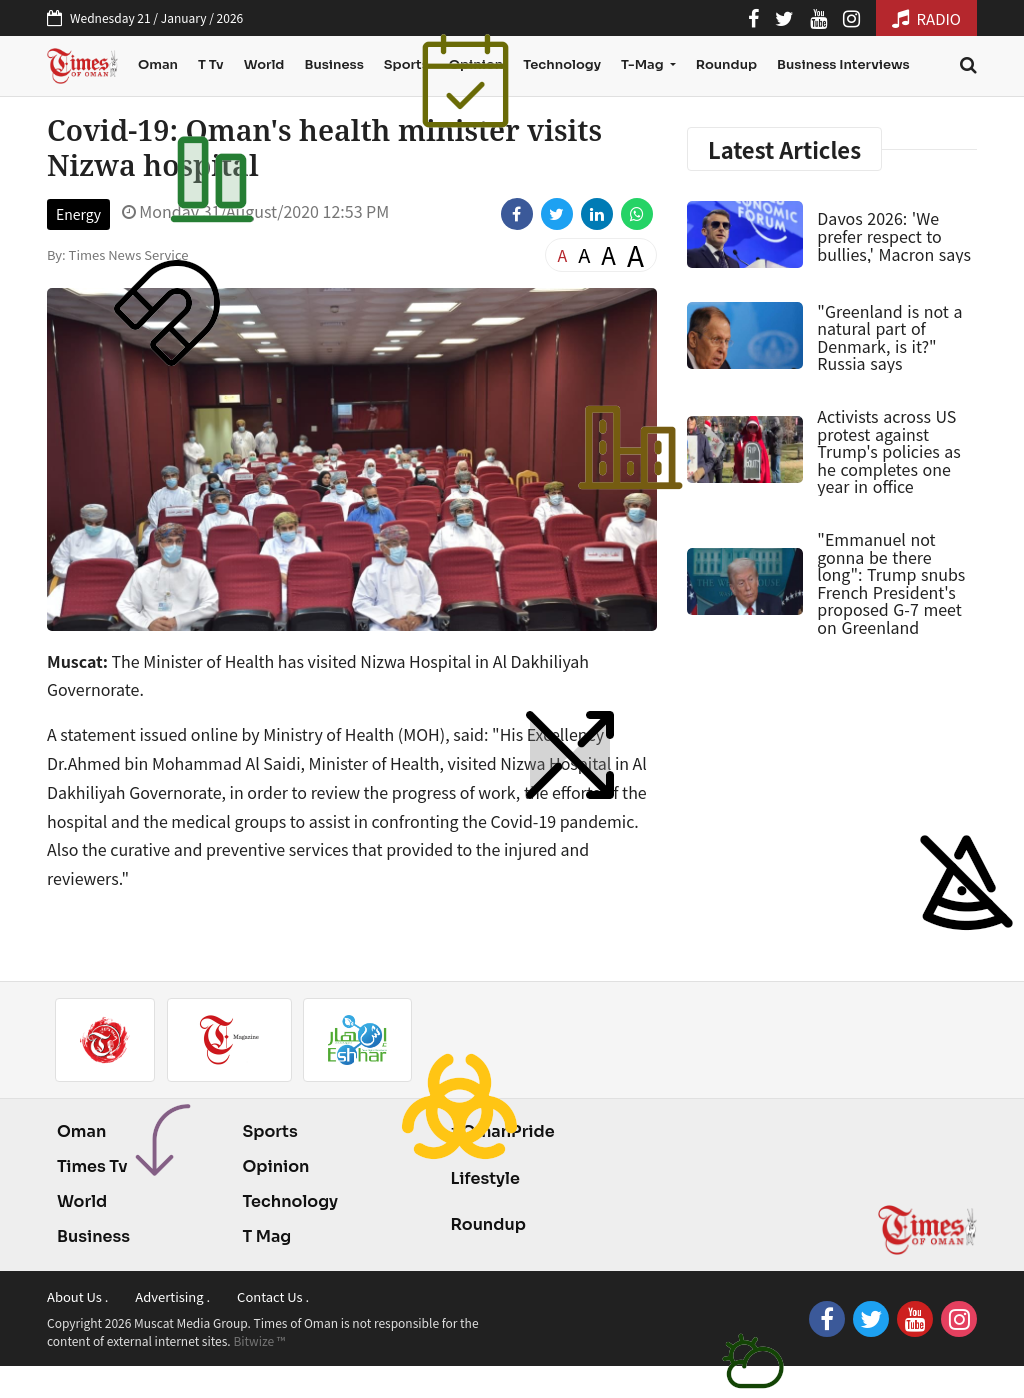 This screenshot has height=1398, width=1024. I want to click on view current weather conditions, so click(753, 1362).